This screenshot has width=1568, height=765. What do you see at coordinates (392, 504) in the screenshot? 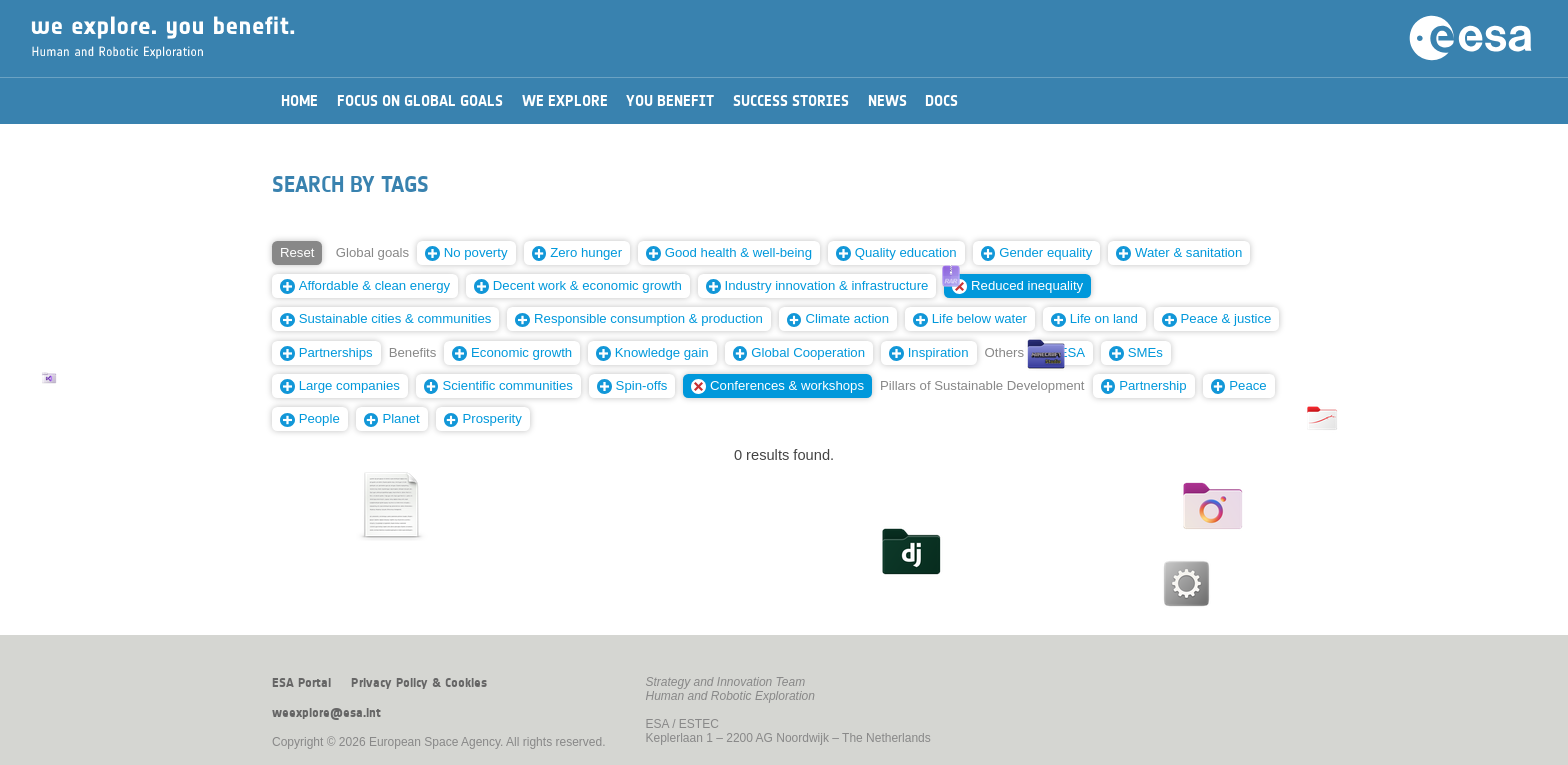
I see `a plain text file or document` at bounding box center [392, 504].